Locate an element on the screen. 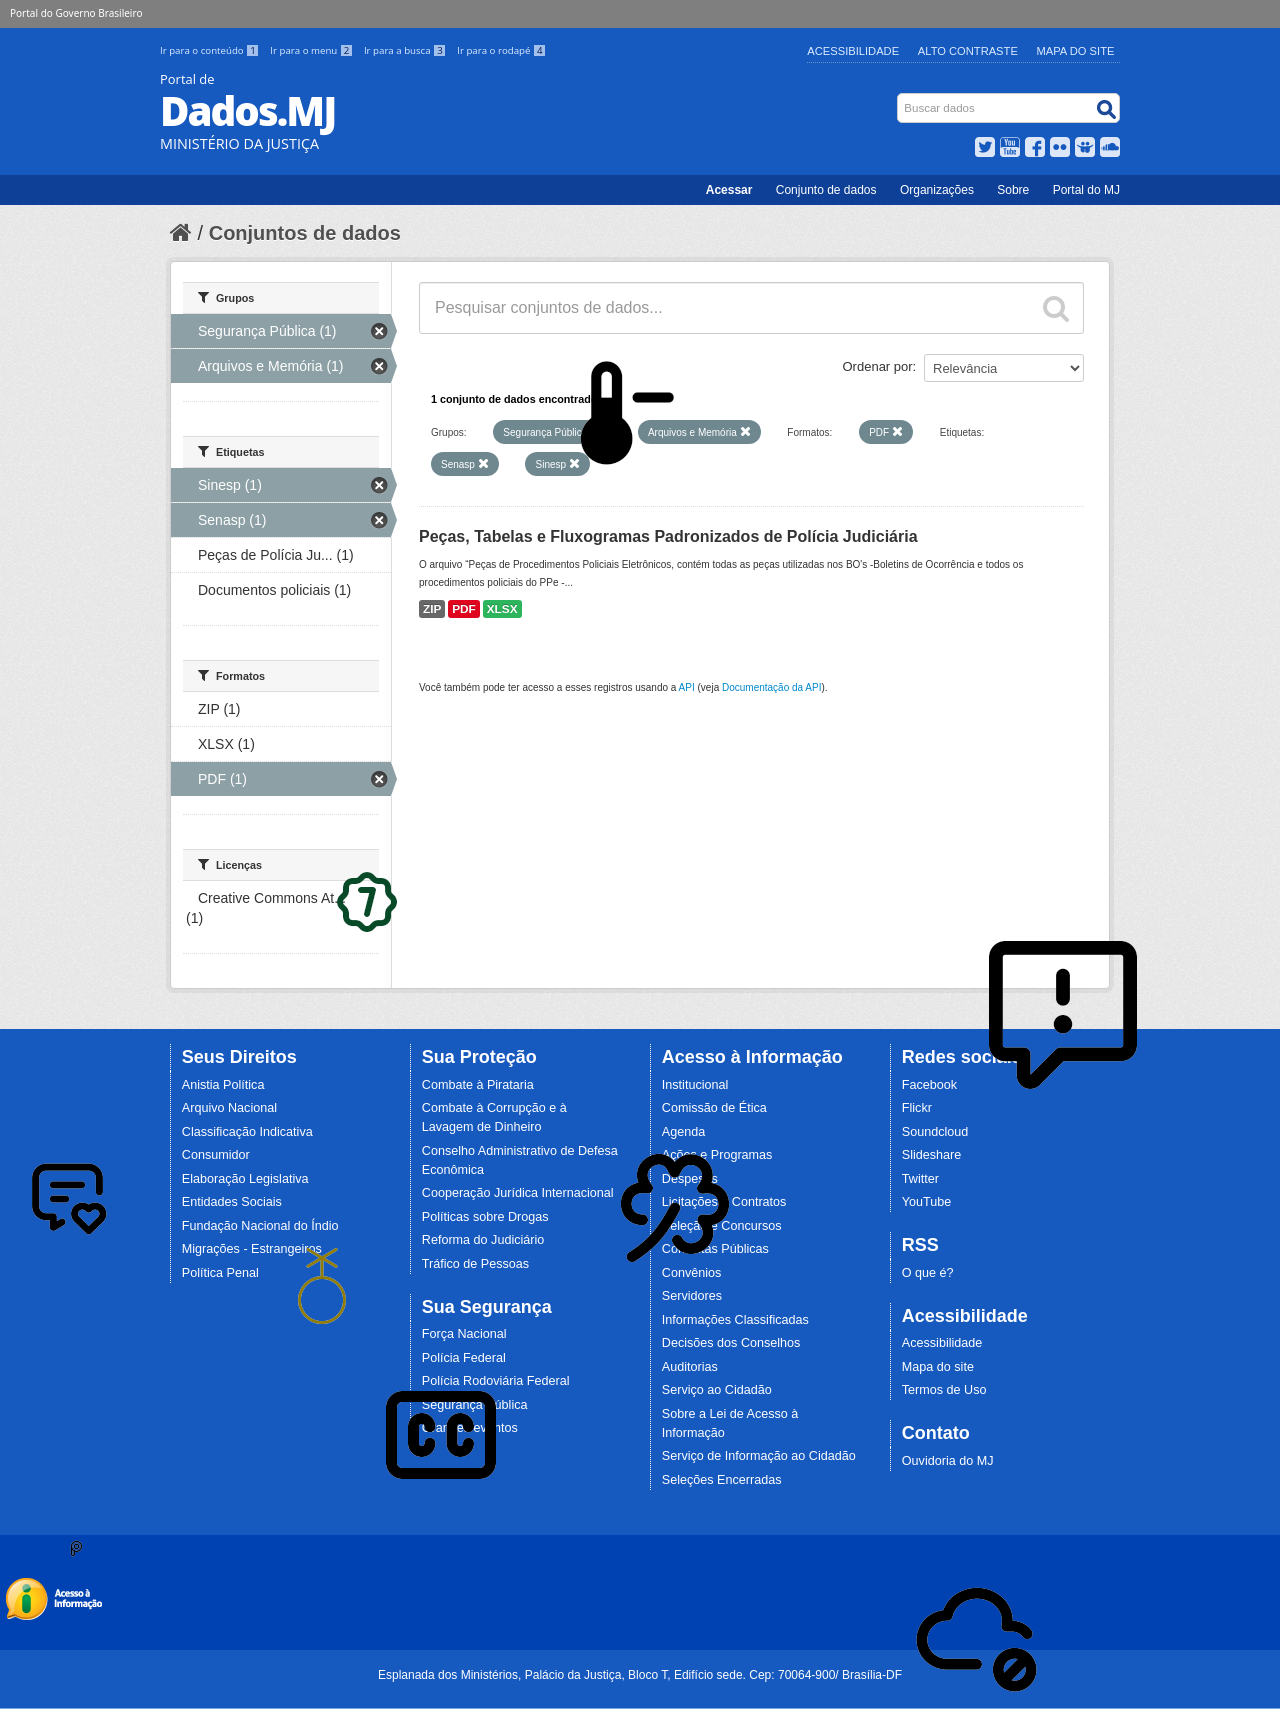  cancel cloud upload or sync is located at coordinates (976, 1631).